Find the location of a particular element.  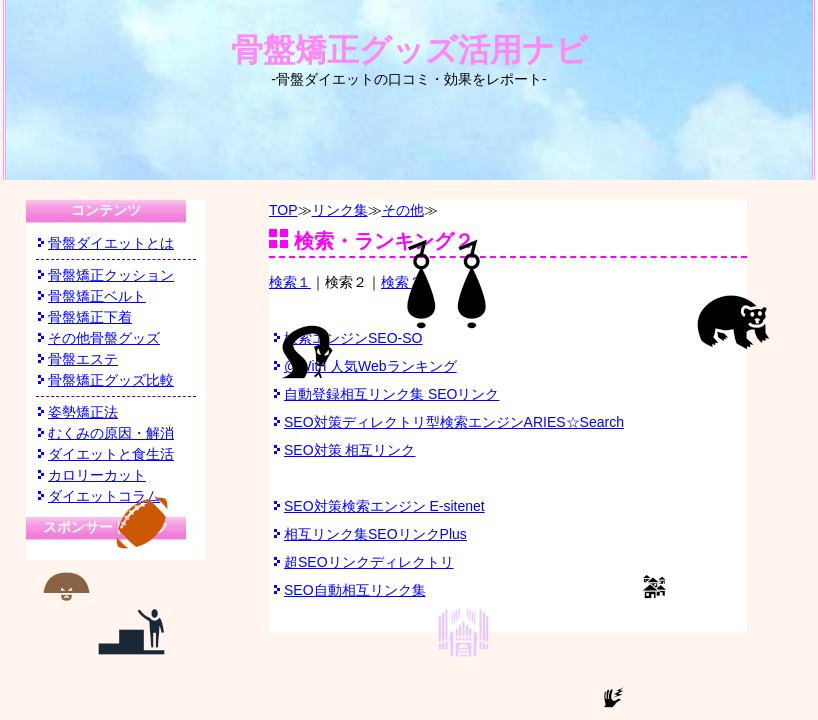

polar bear icon for wildlife or arctic-themed game is located at coordinates (733, 322).